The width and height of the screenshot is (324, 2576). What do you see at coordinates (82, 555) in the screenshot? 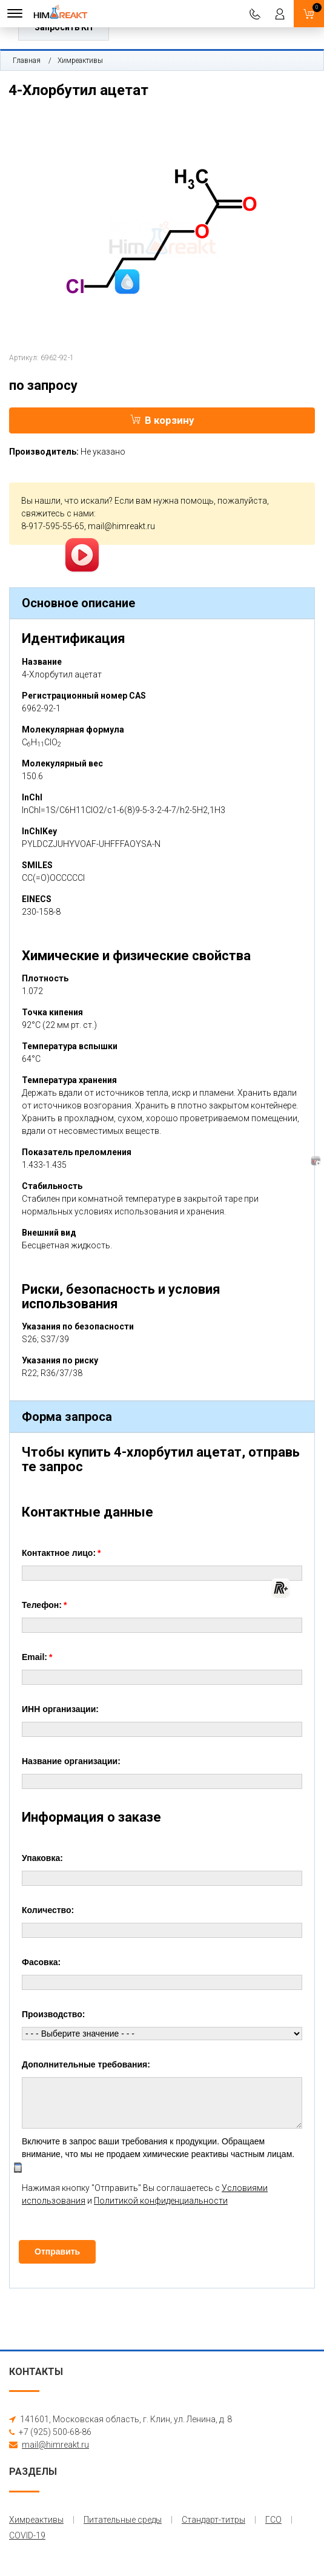
I see `open youtube music desktop app` at bounding box center [82, 555].